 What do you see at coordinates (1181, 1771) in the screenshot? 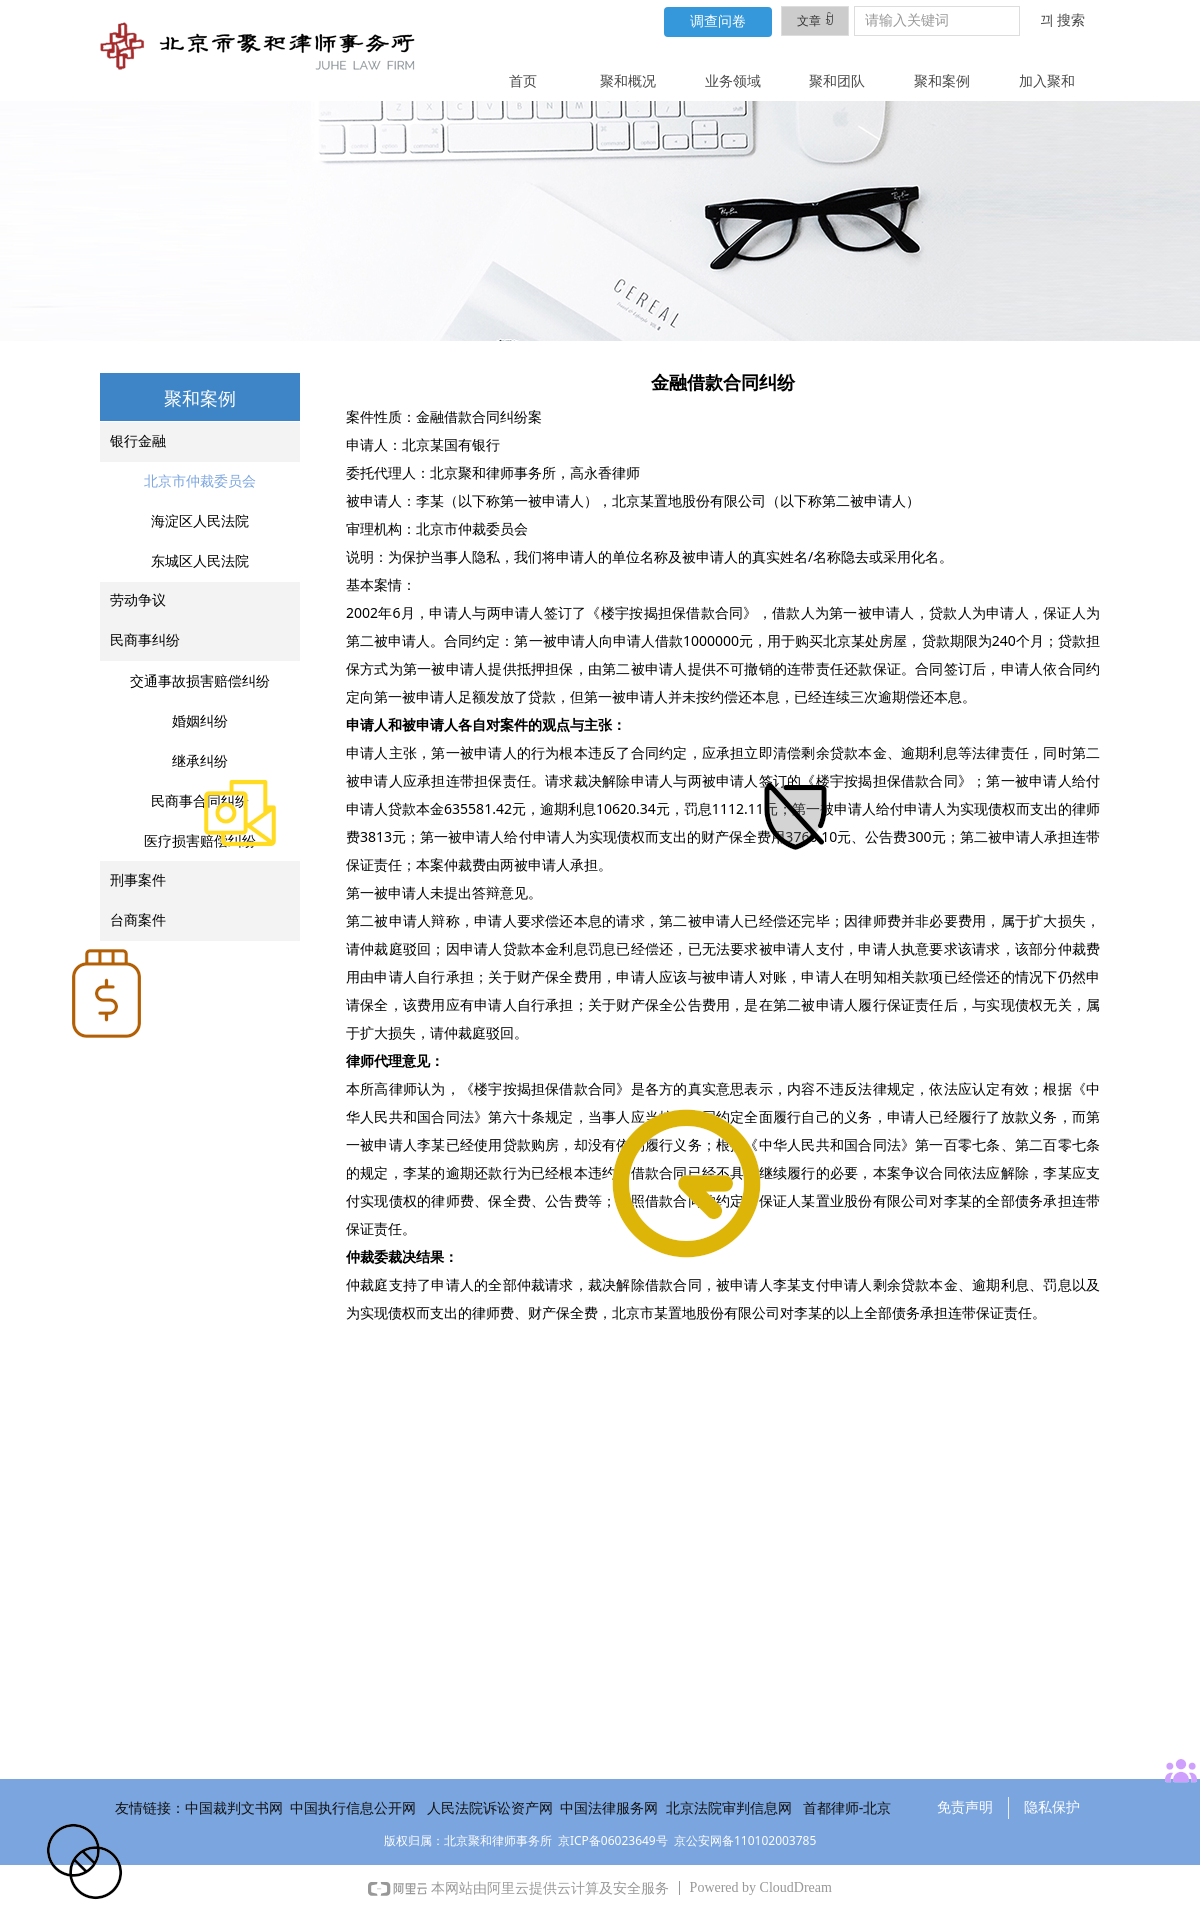
I see `view all users or team members` at bounding box center [1181, 1771].